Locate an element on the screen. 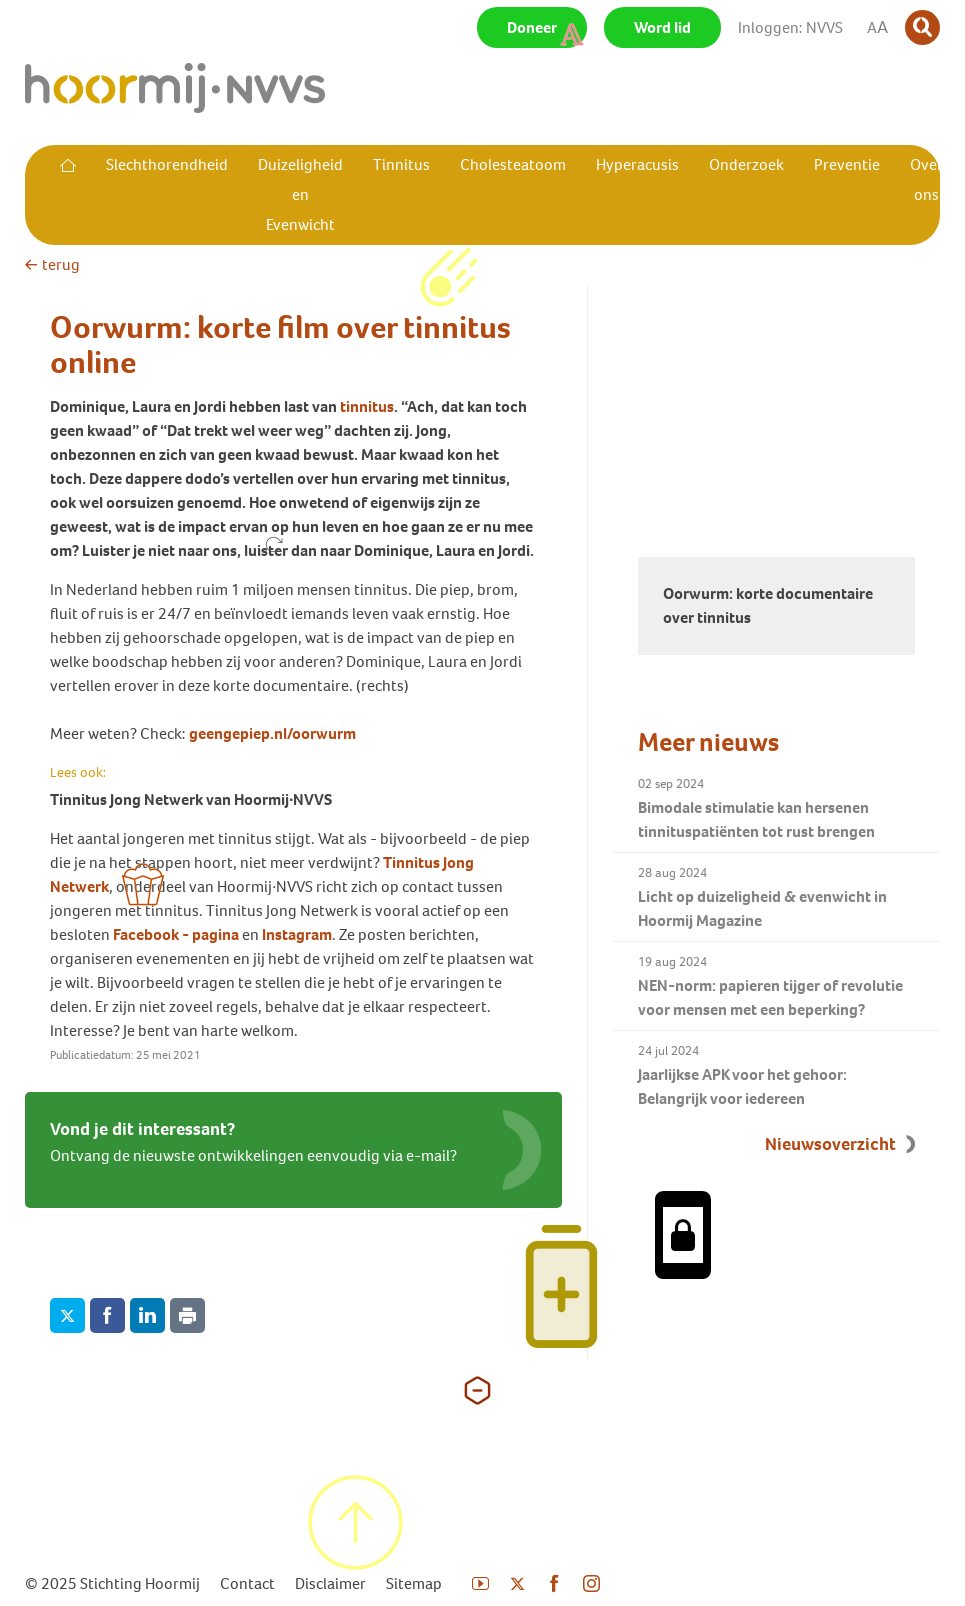 The height and width of the screenshot is (1606, 965). add or enable battery saver mode is located at coordinates (561, 1288).